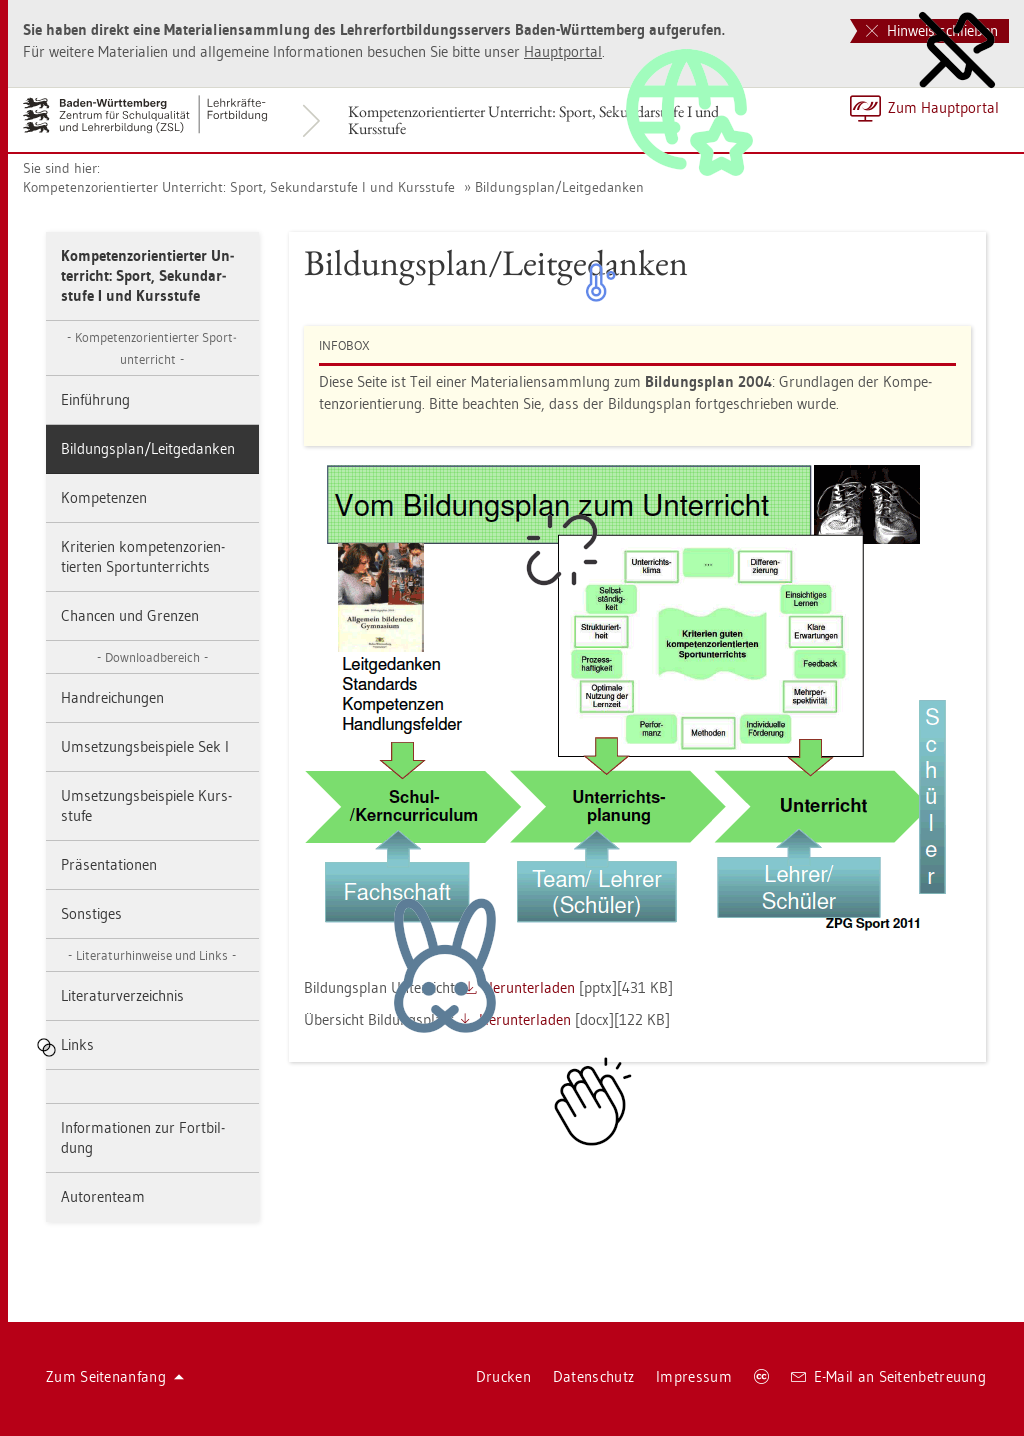 Image resolution: width=1024 pixels, height=1436 pixels. I want to click on view current temperature reading, so click(597, 282).